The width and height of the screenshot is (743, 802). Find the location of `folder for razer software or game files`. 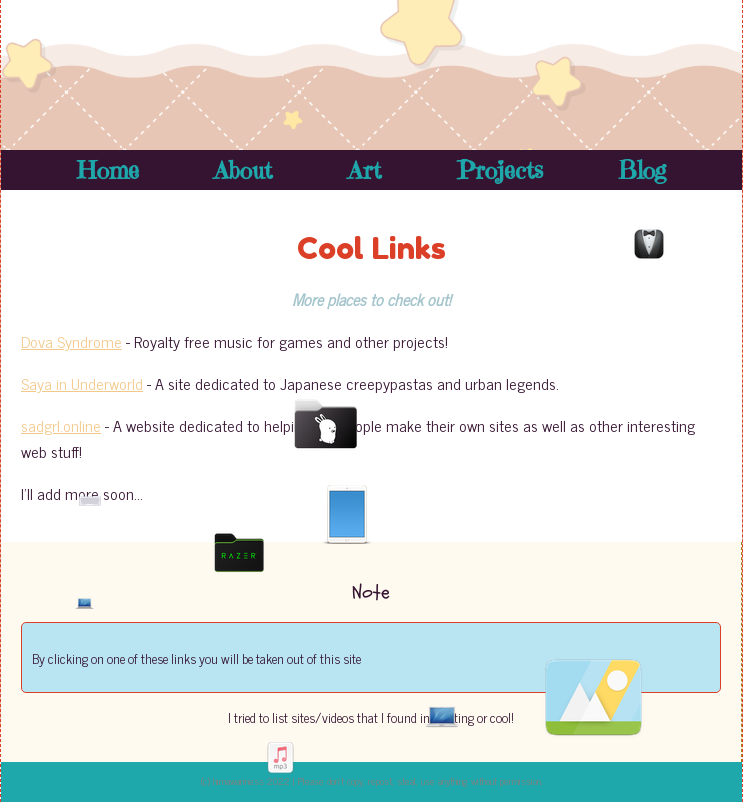

folder for razer software or game files is located at coordinates (239, 554).